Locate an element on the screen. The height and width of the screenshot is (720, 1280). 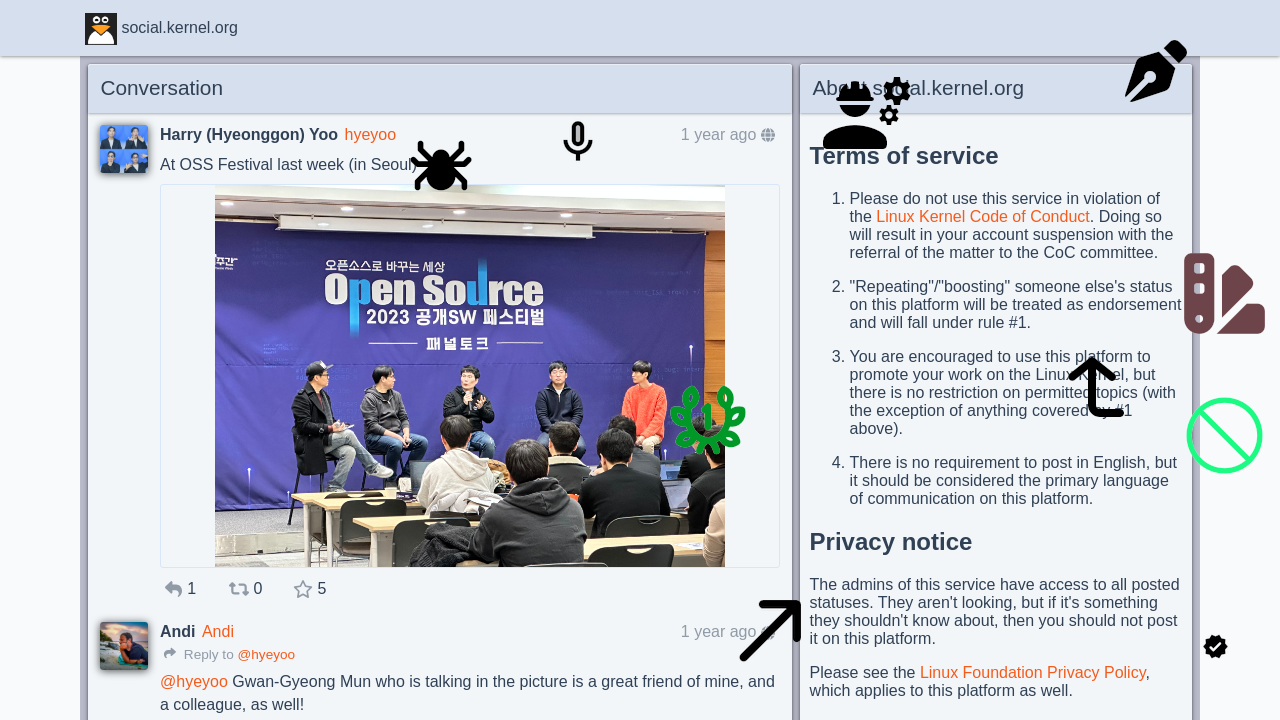
tap to start voice input is located at coordinates (578, 142).